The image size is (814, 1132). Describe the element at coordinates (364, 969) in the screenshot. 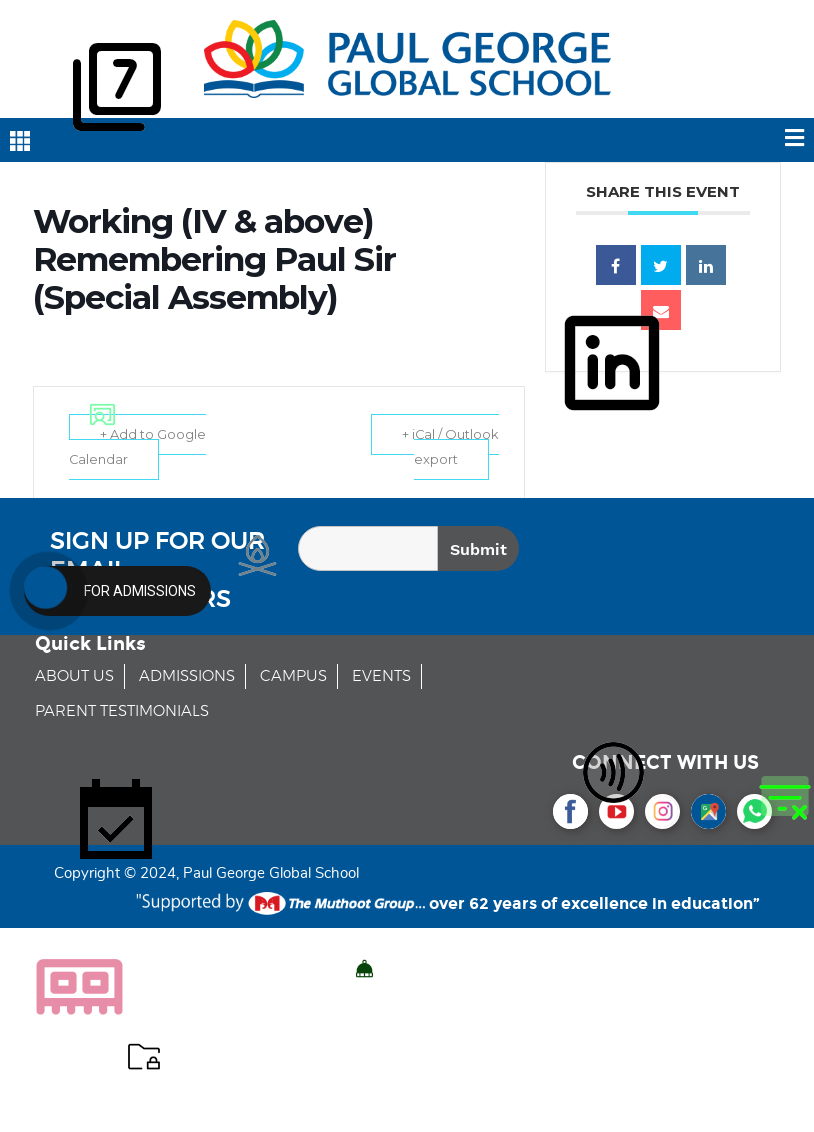

I see `select winter or cold weather clothing category` at that location.